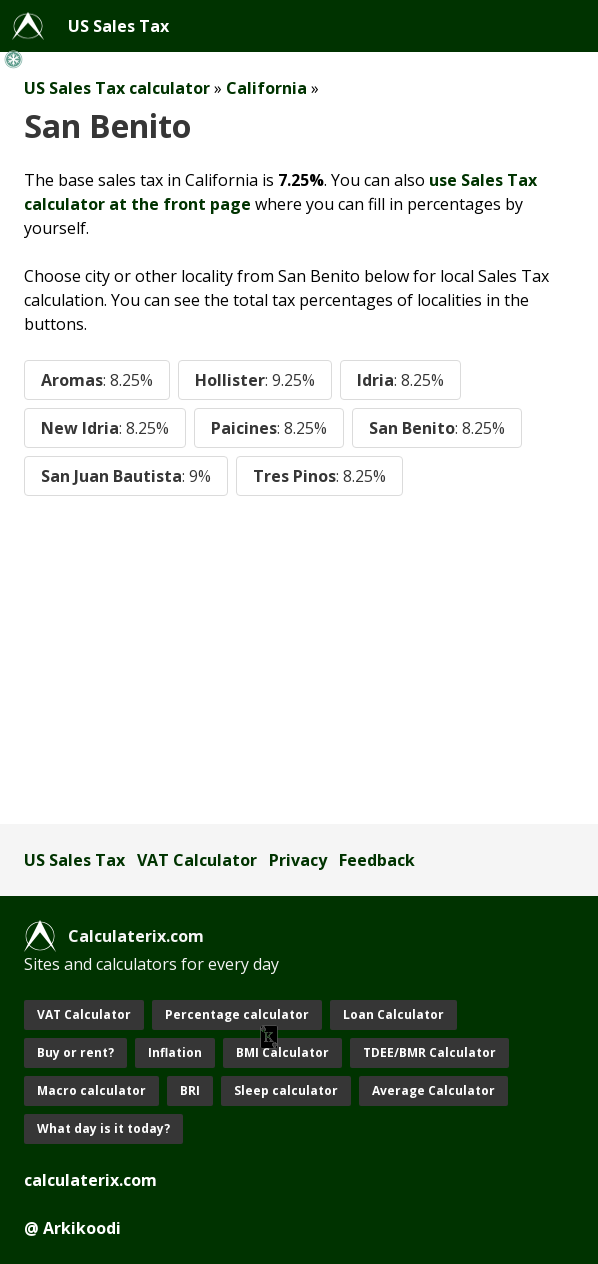  I want to click on king of clubs playing card, so click(269, 1037).